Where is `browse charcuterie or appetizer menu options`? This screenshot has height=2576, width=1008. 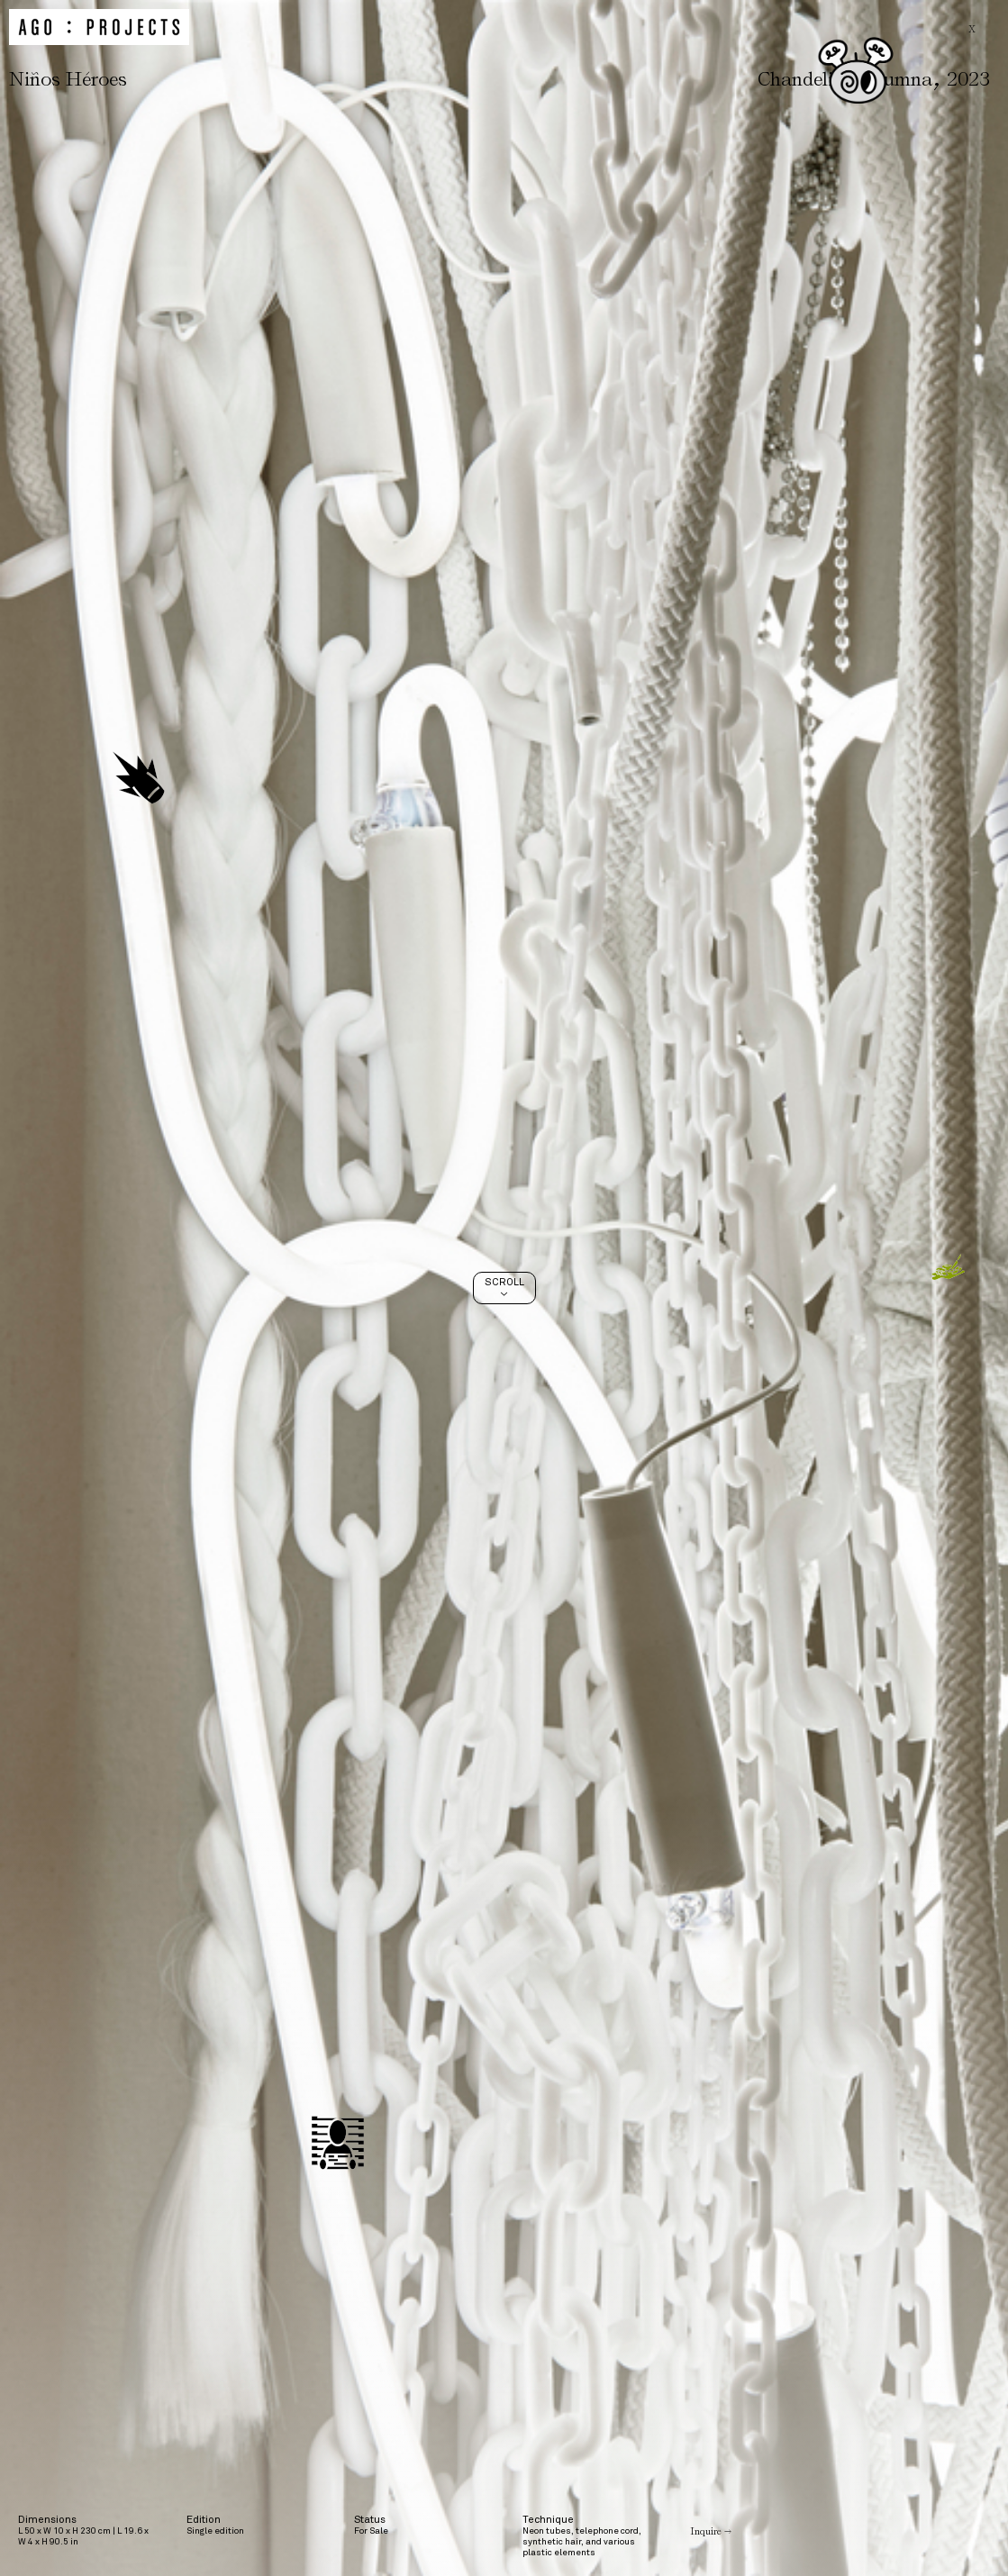 browse charcuterie or appetizer menu options is located at coordinates (948, 1268).